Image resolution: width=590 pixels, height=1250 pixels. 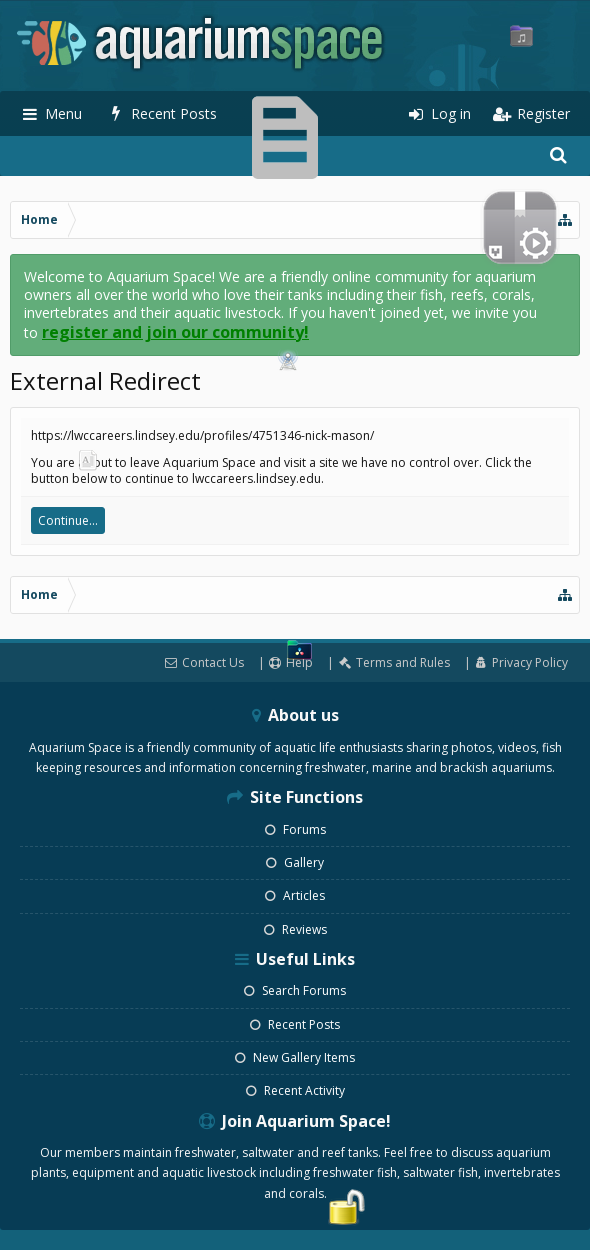 What do you see at coordinates (521, 35) in the screenshot?
I see `open your music folder` at bounding box center [521, 35].